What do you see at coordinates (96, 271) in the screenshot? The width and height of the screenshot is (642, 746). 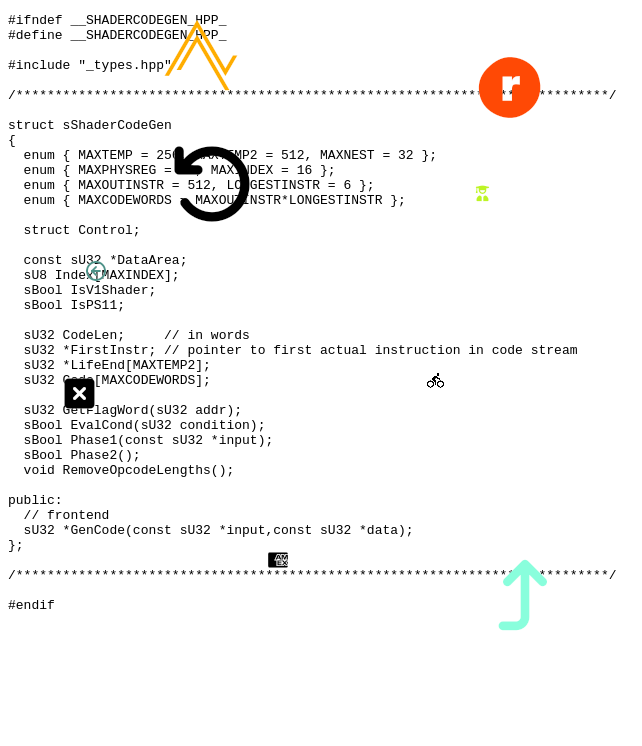 I see `go back to the previous screen` at bounding box center [96, 271].